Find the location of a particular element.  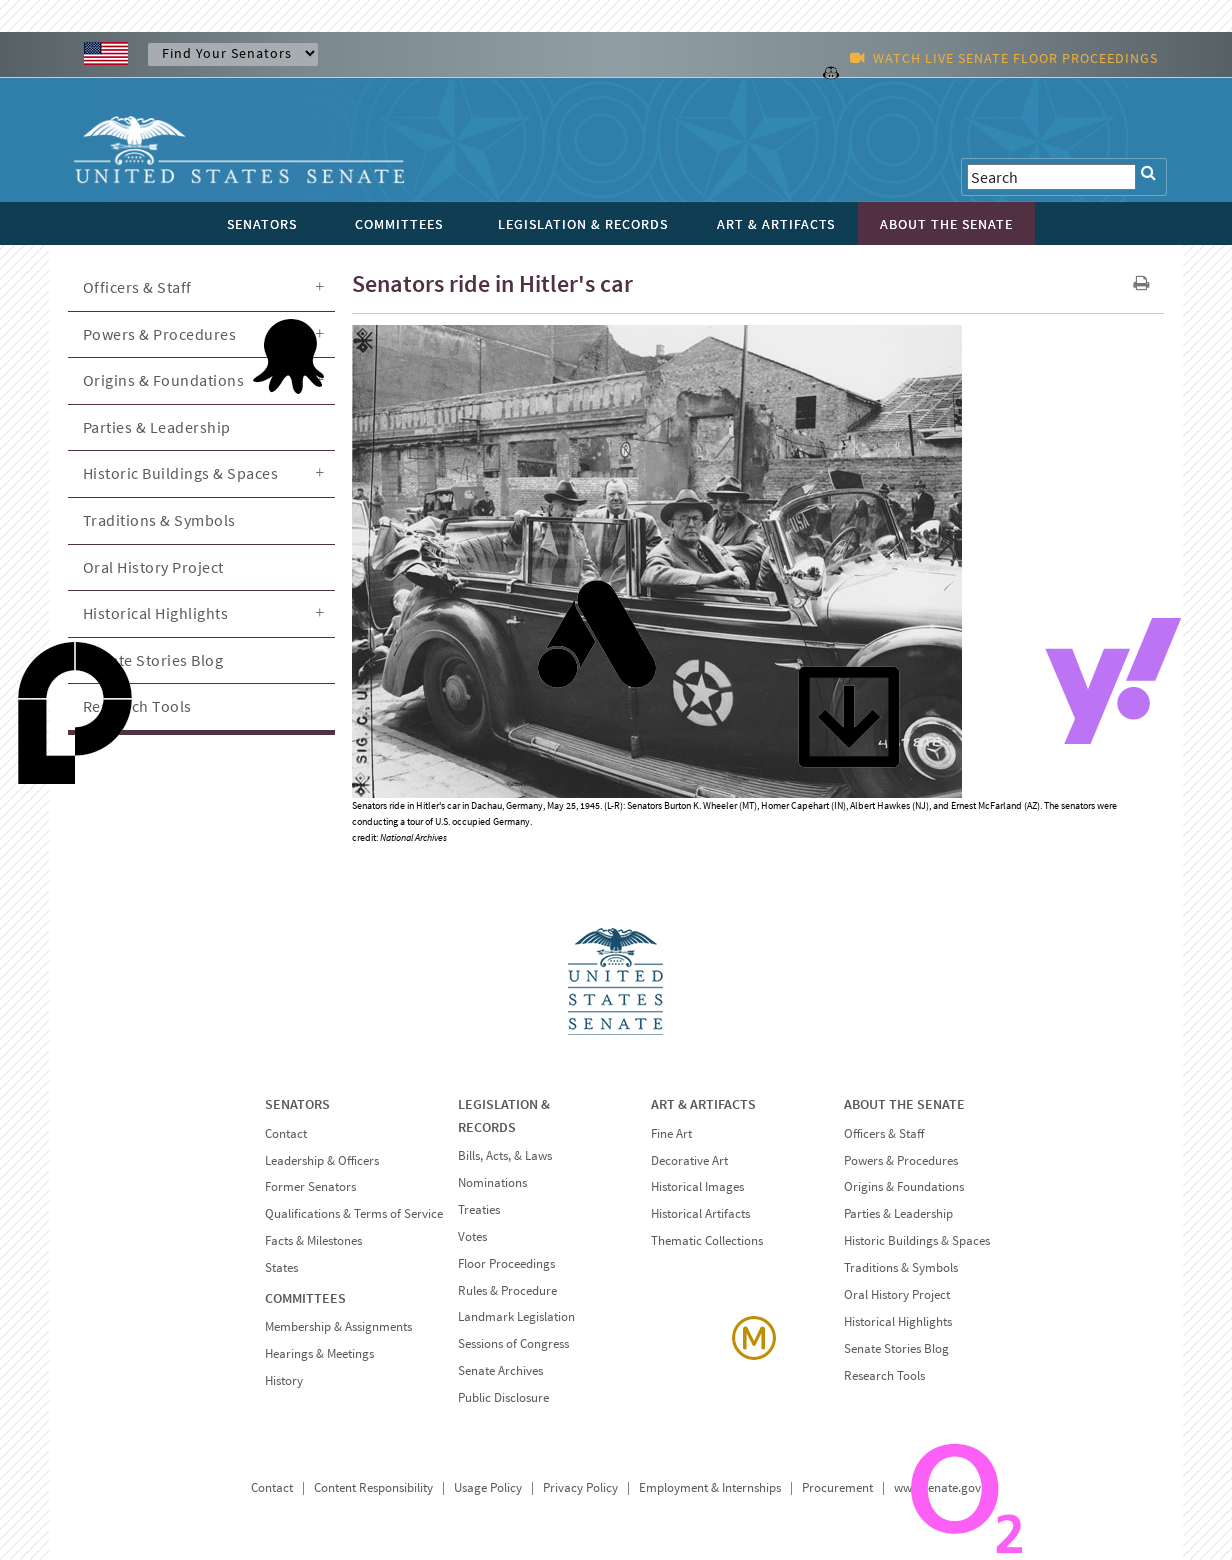

Octopus Deploy logo is located at coordinates (288, 356).